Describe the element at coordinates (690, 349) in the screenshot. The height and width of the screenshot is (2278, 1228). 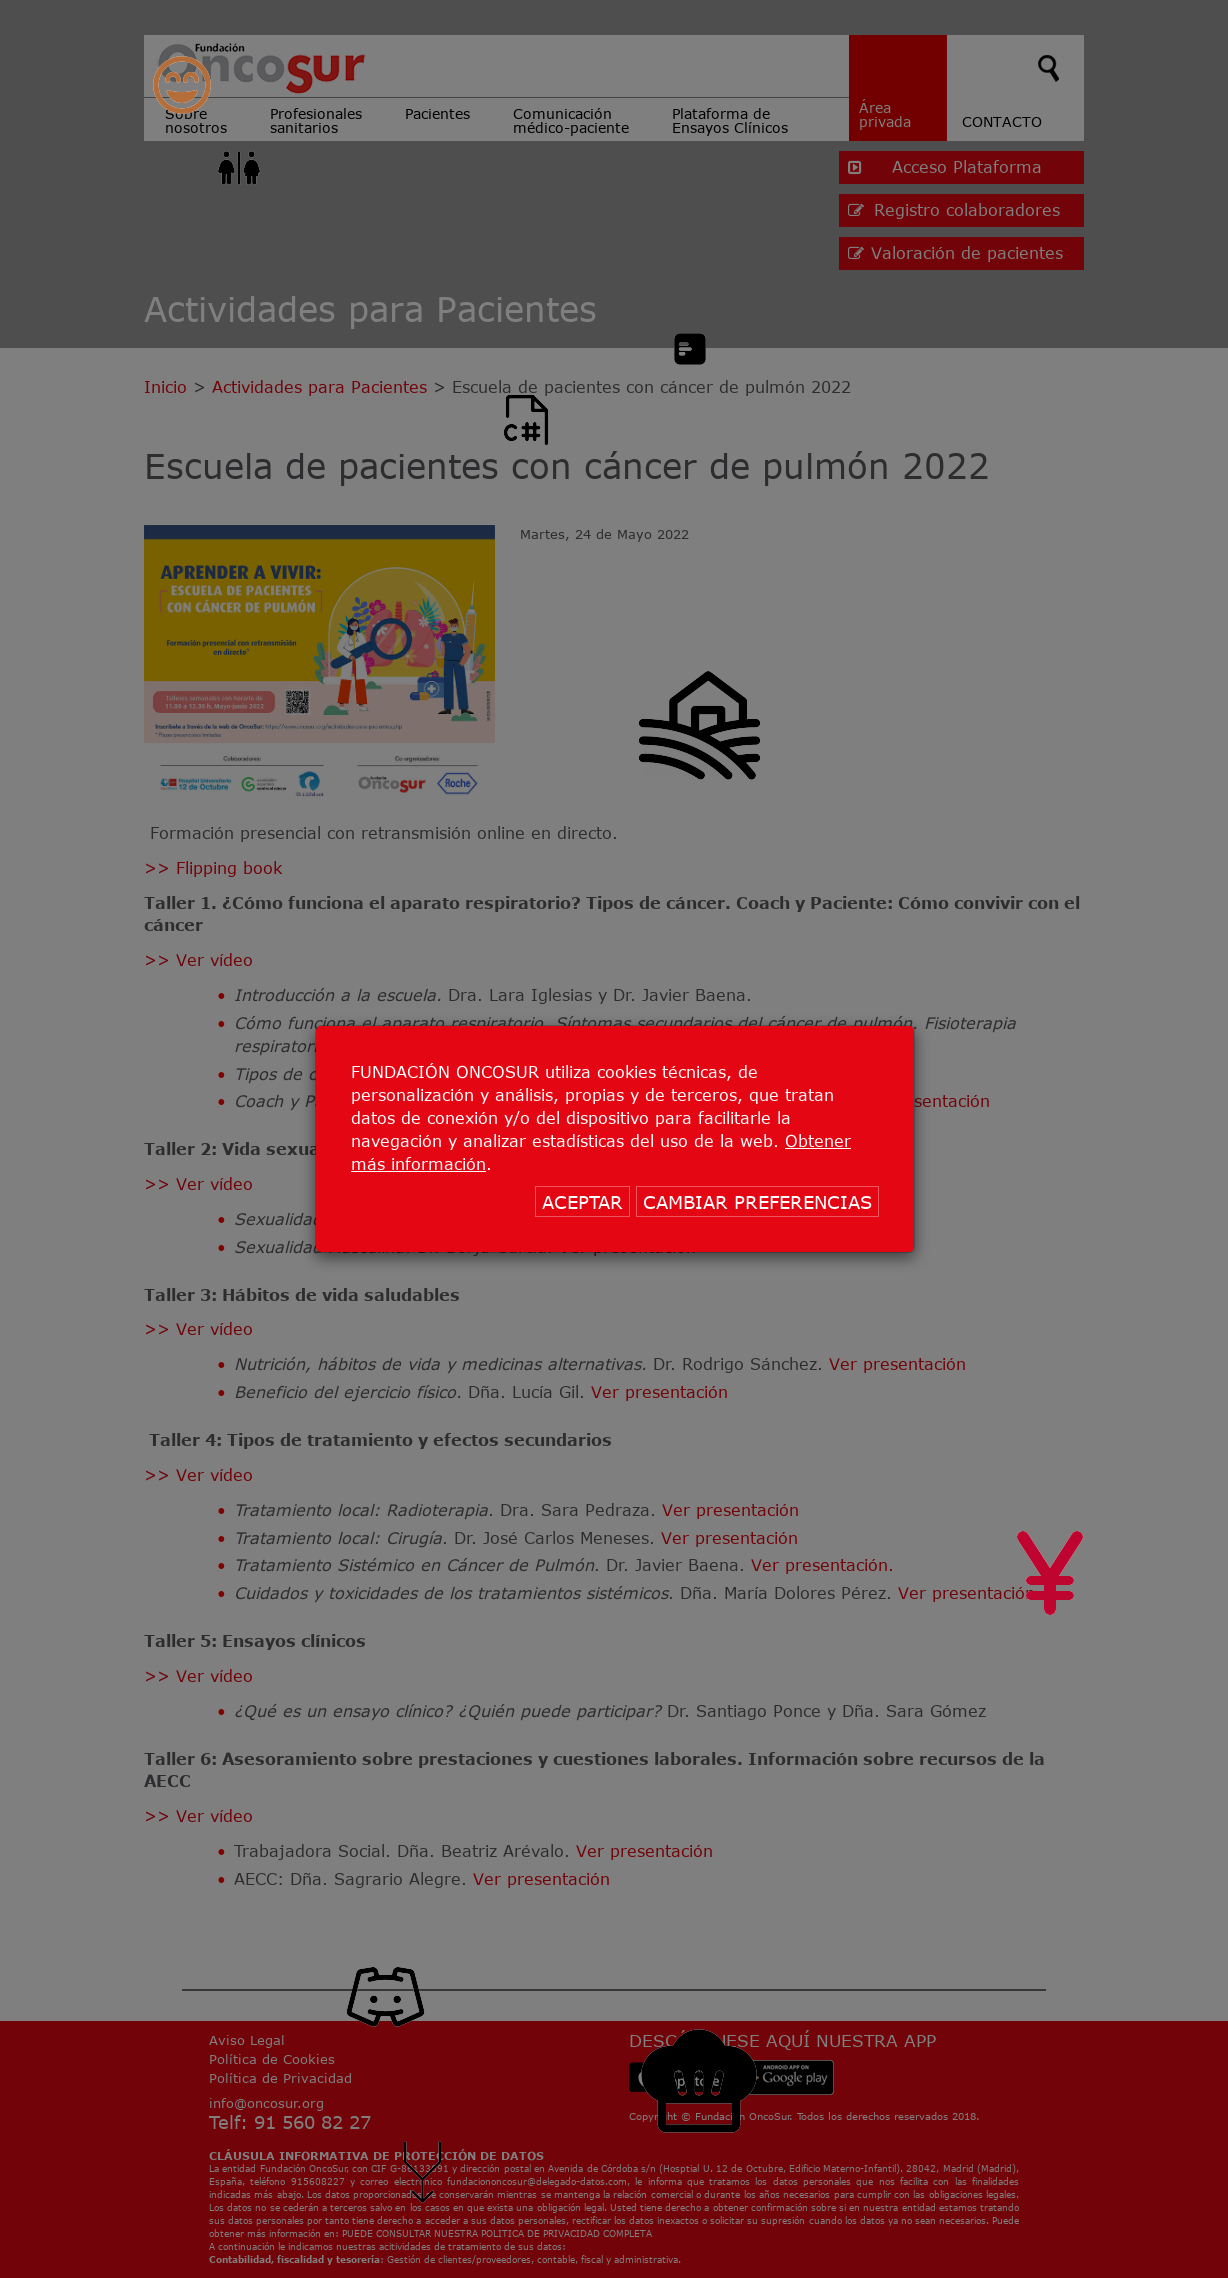
I see `align content to the left, vertically centered` at that location.